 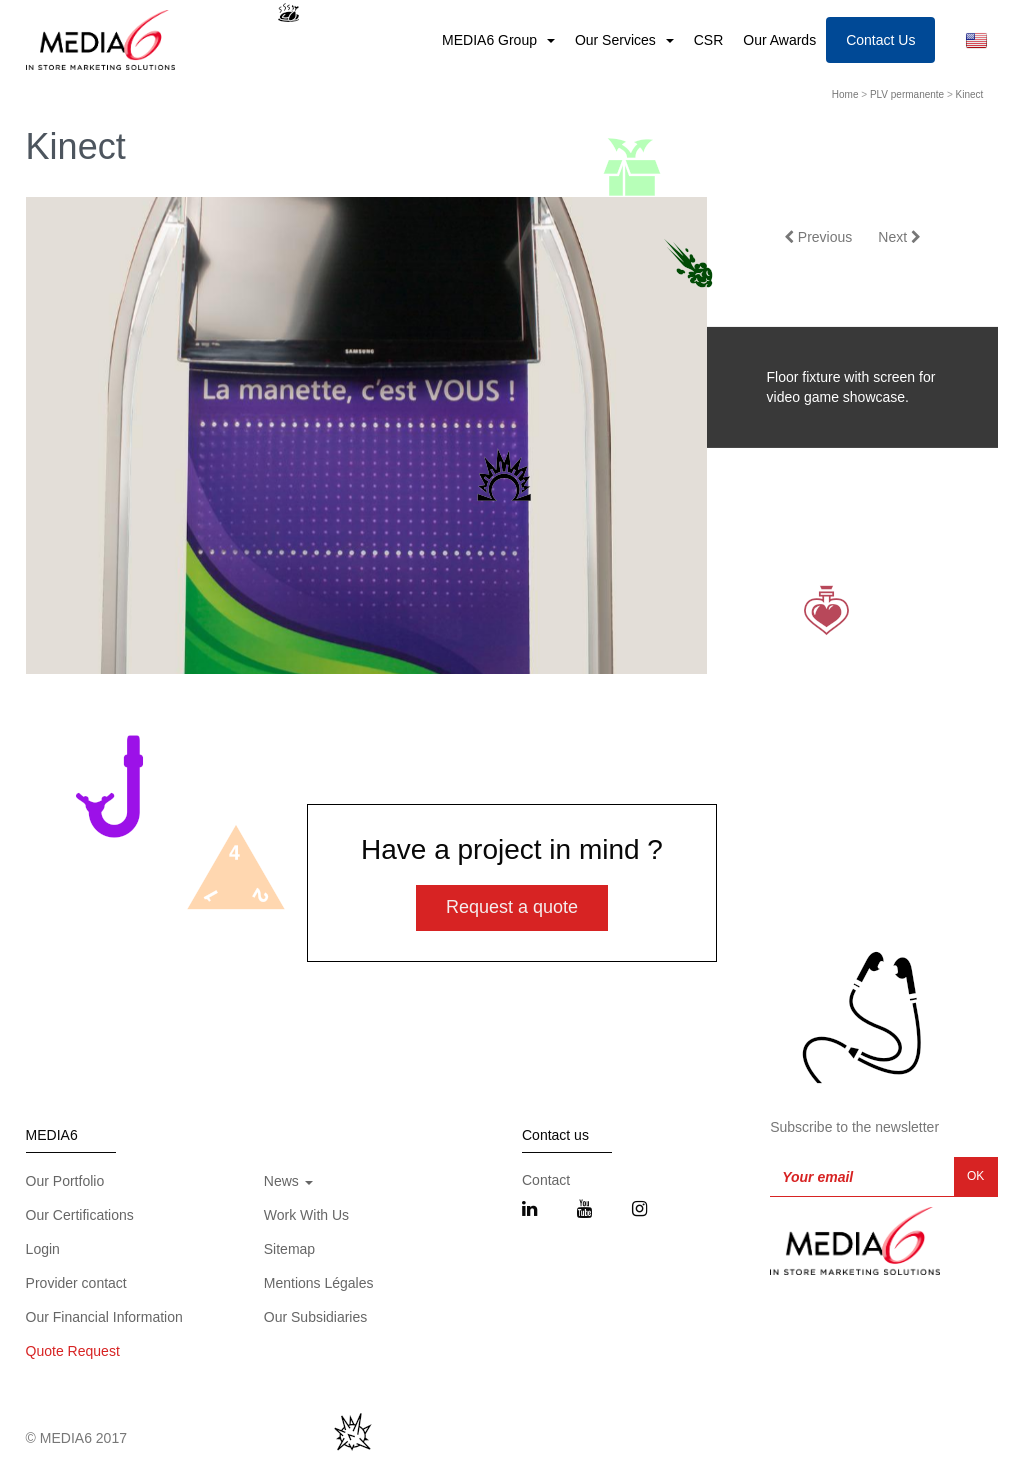 I want to click on view roasted chicken recipe, so click(x=288, y=12).